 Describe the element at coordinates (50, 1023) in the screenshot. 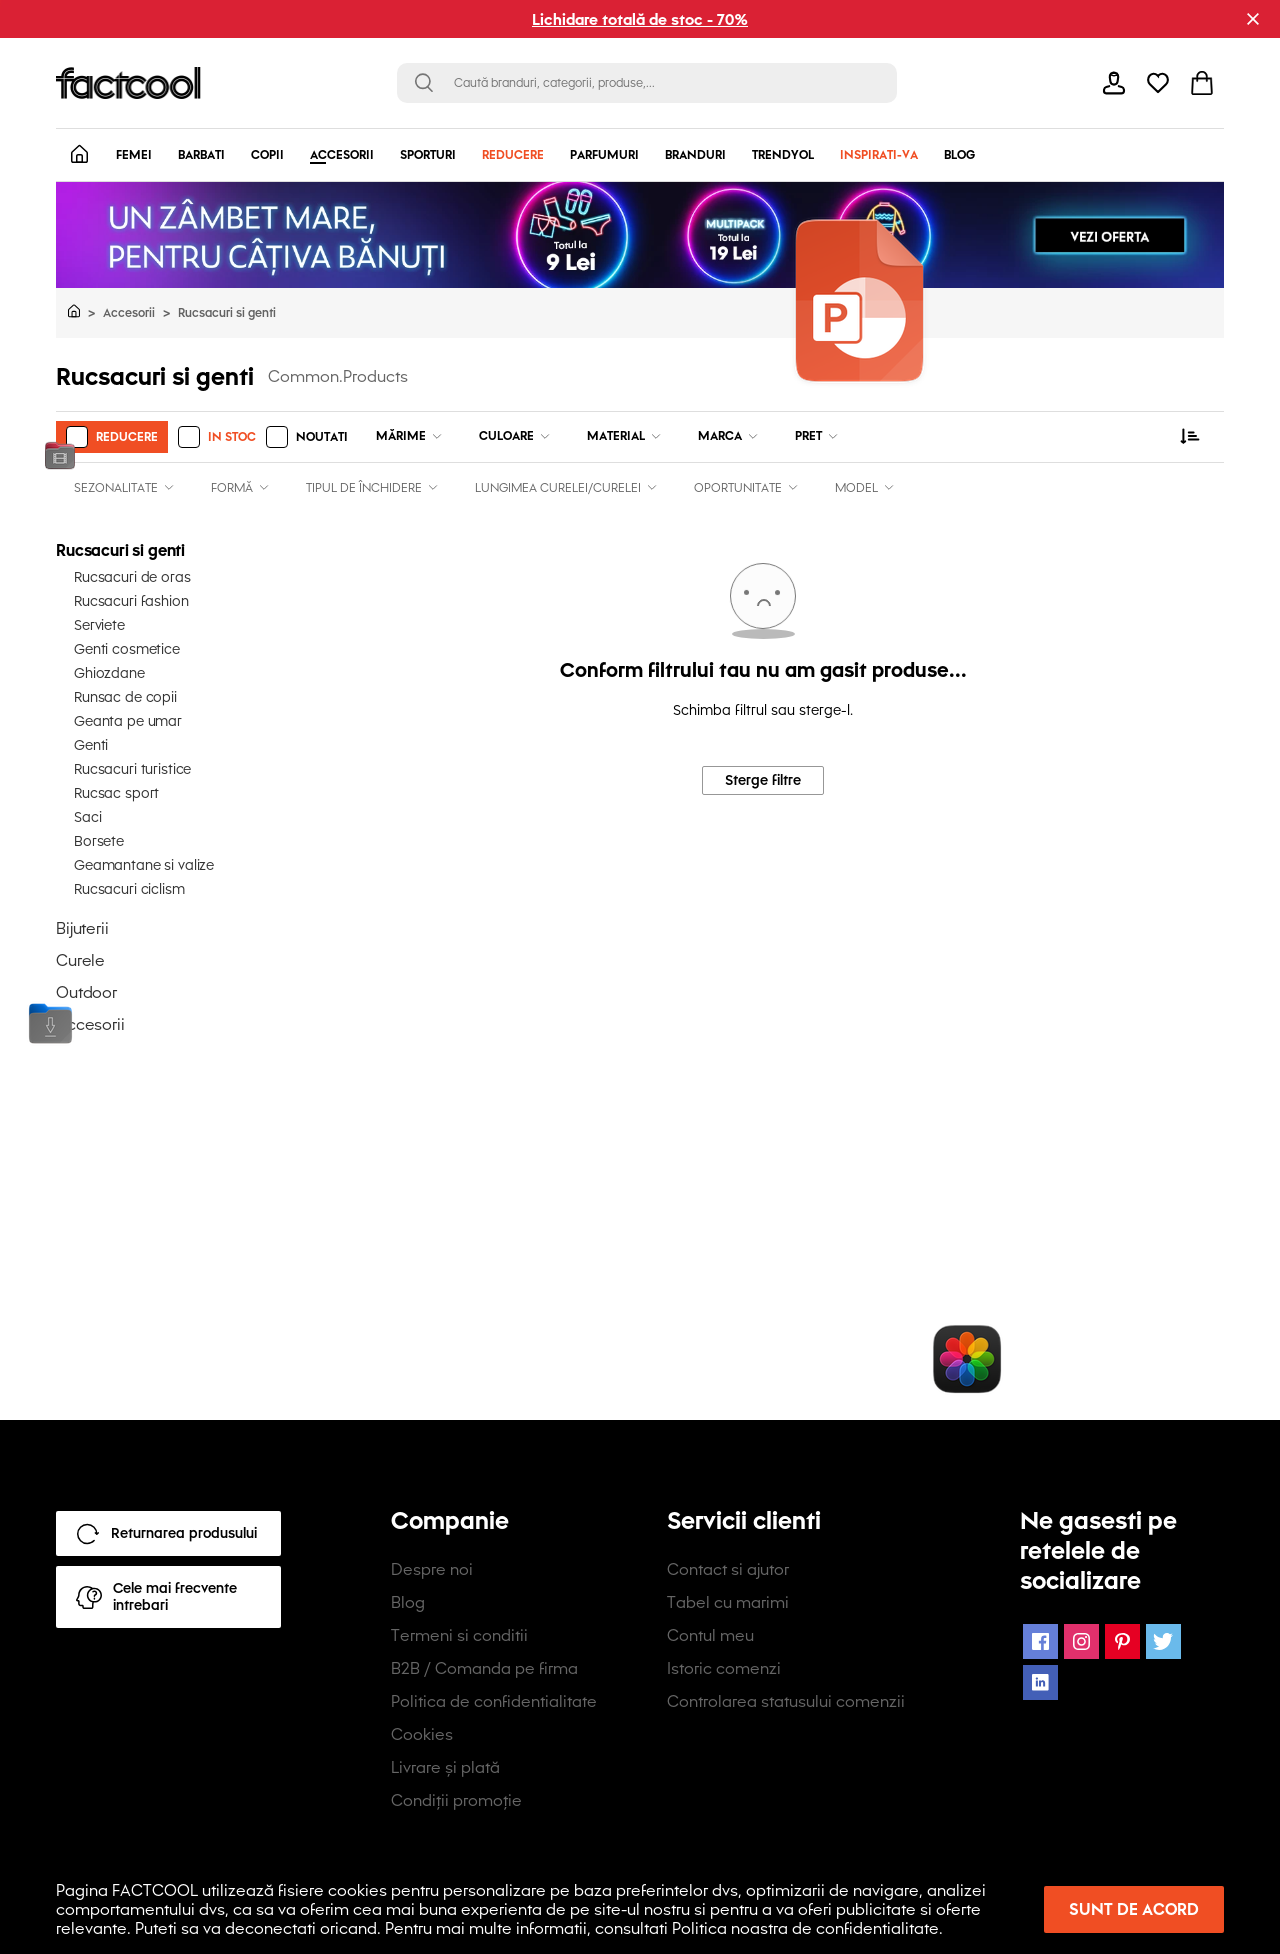

I see `open downloads folder` at that location.